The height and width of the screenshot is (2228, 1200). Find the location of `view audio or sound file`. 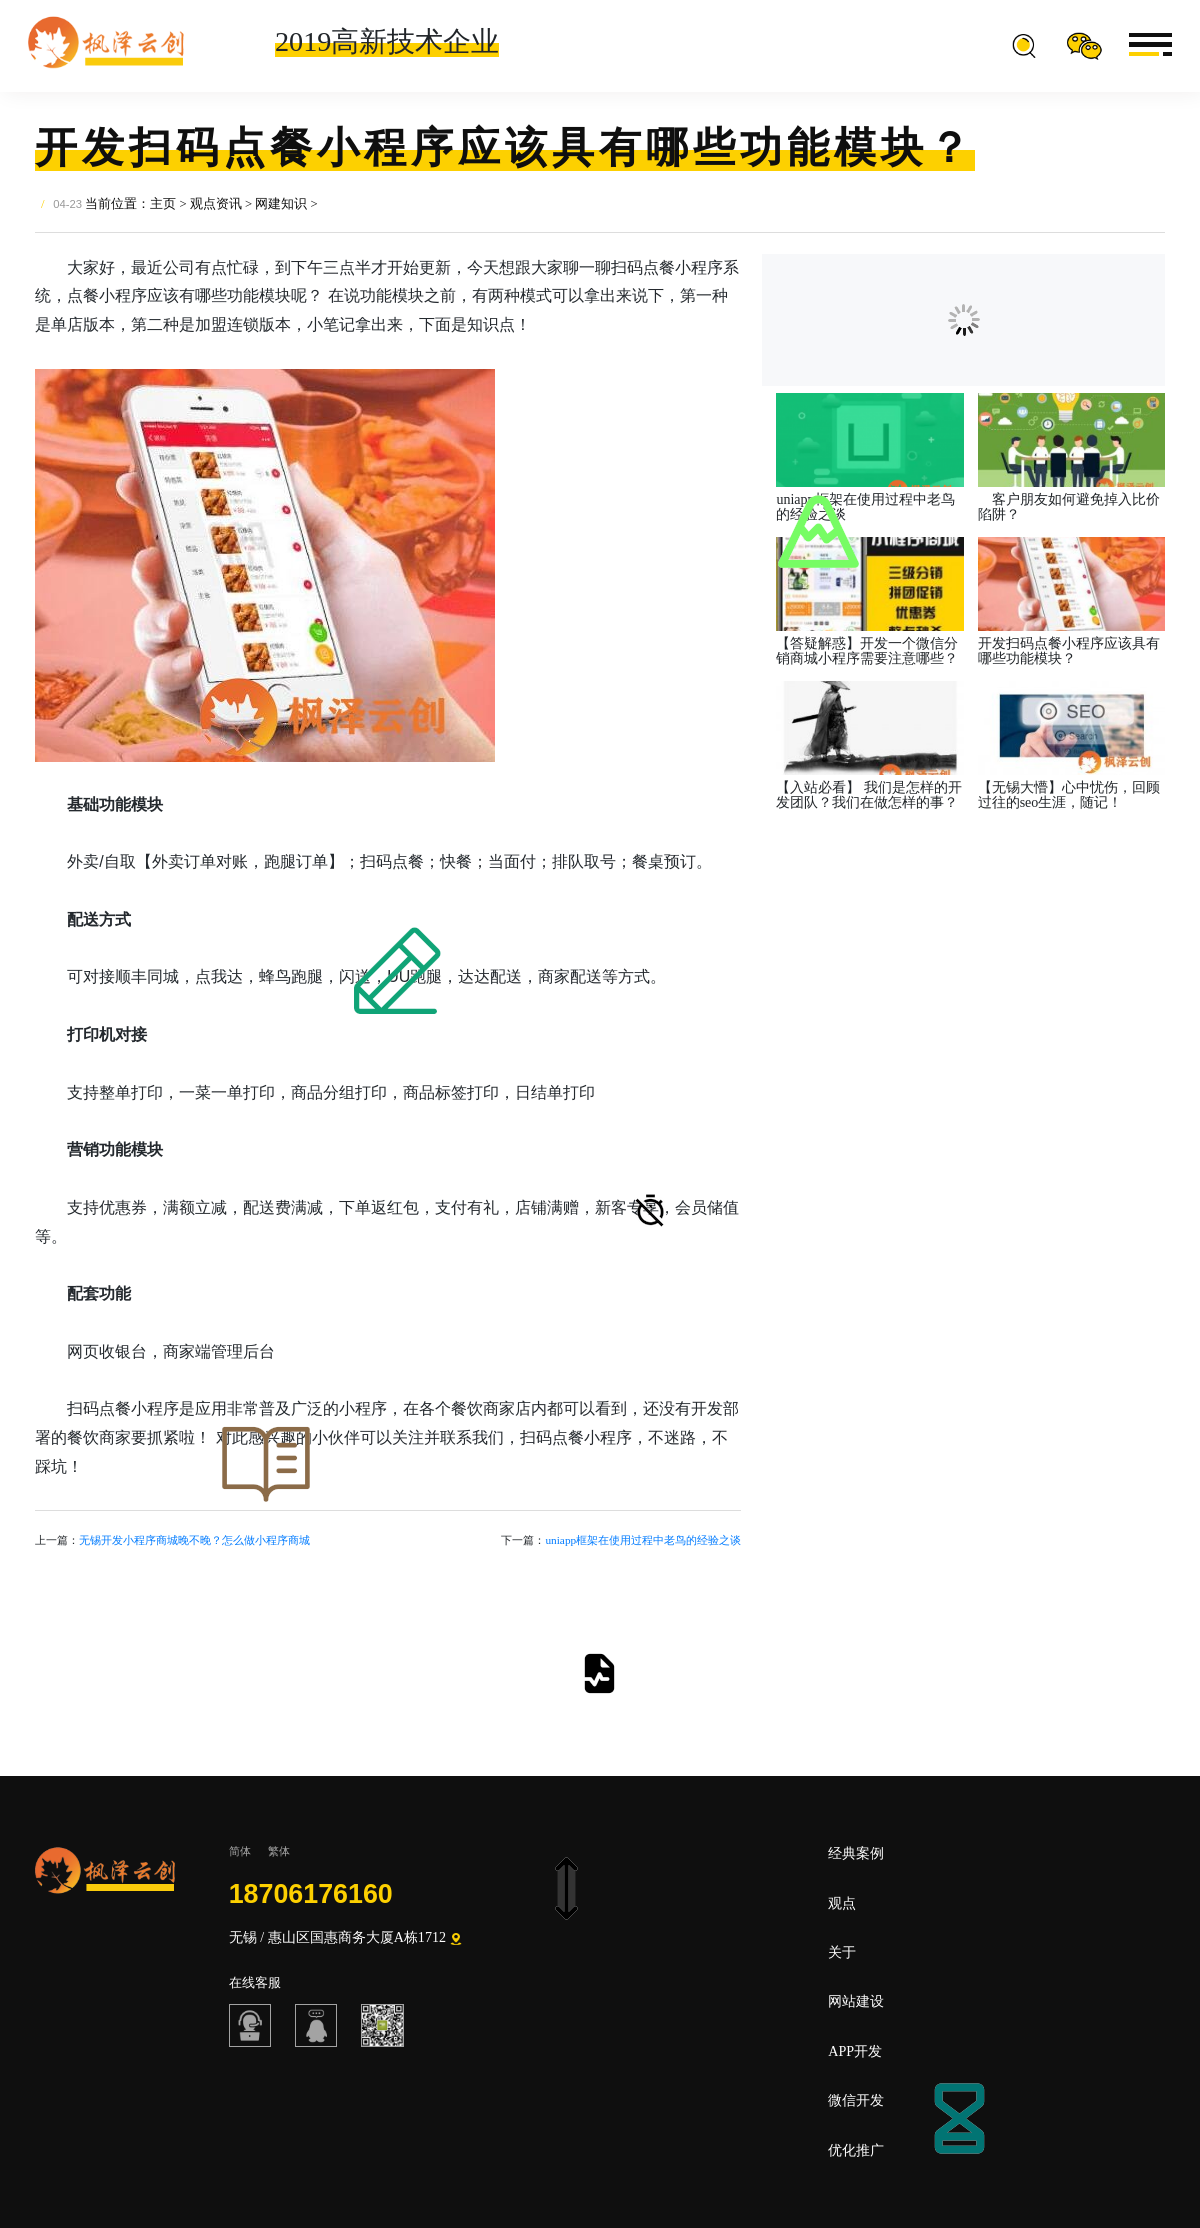

view audio or sound file is located at coordinates (599, 1673).